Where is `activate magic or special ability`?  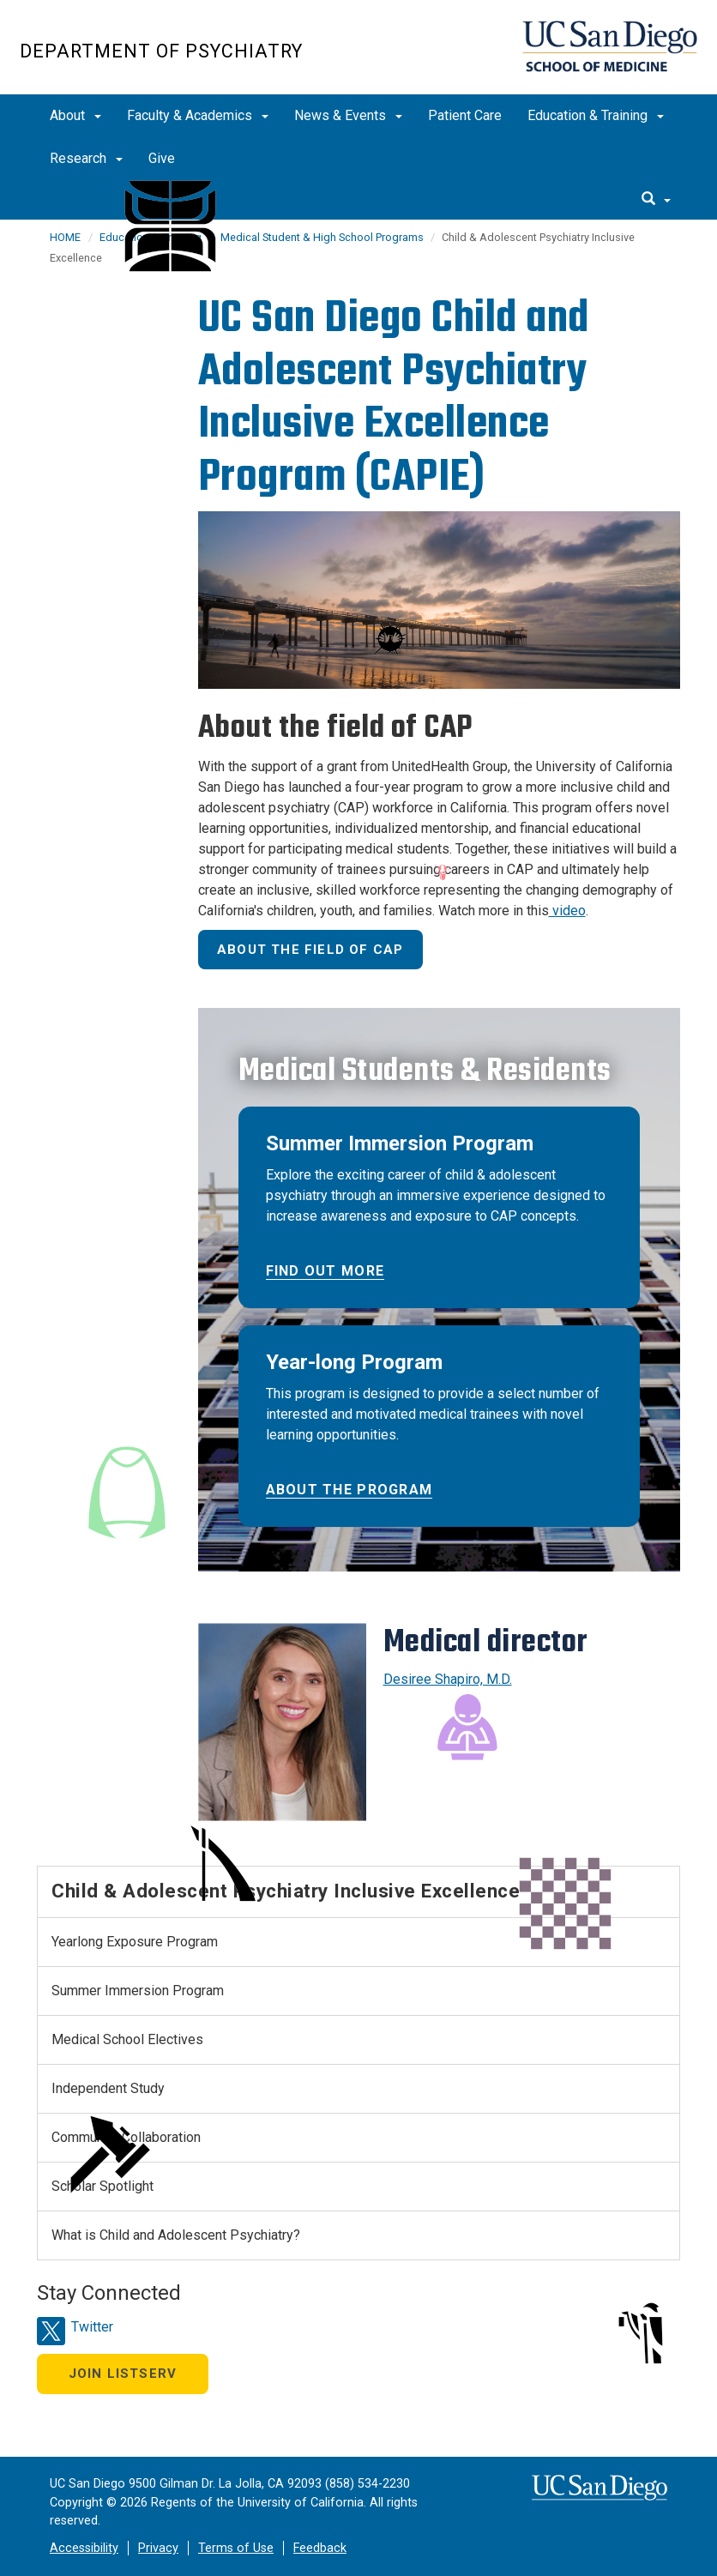
activate magic or special ability is located at coordinates (389, 638).